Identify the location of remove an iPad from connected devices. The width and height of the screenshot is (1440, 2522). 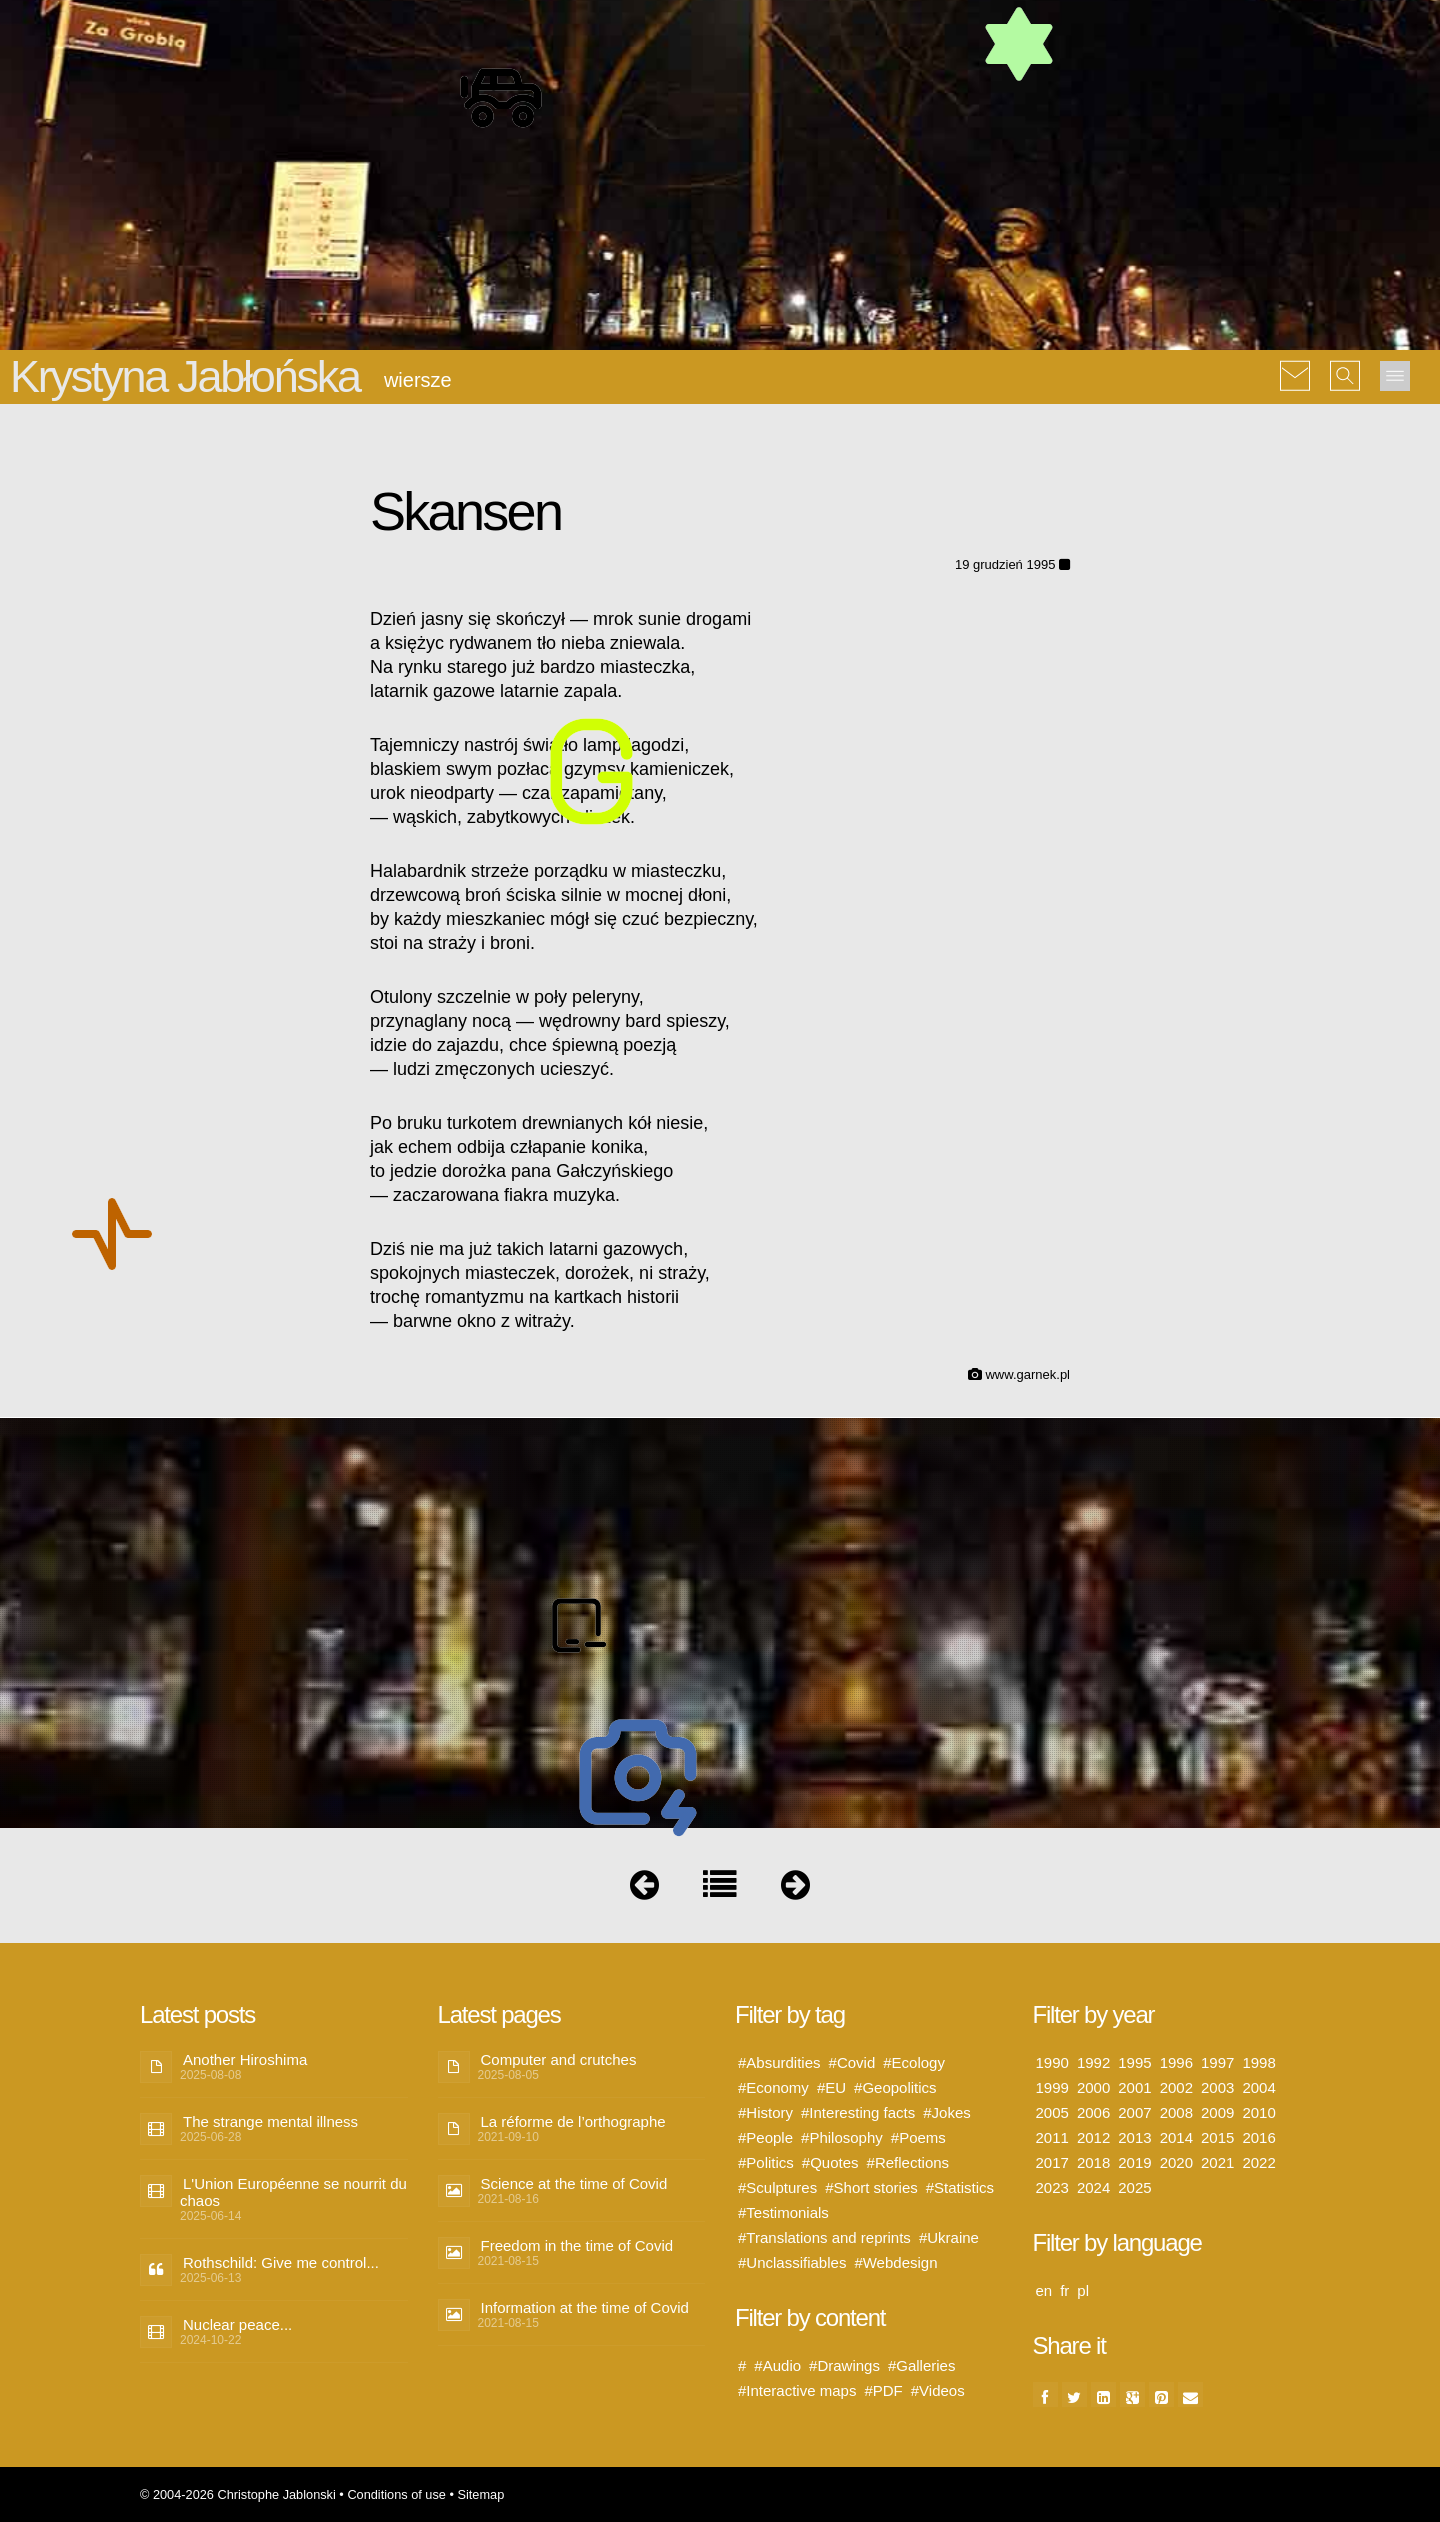
(576, 1625).